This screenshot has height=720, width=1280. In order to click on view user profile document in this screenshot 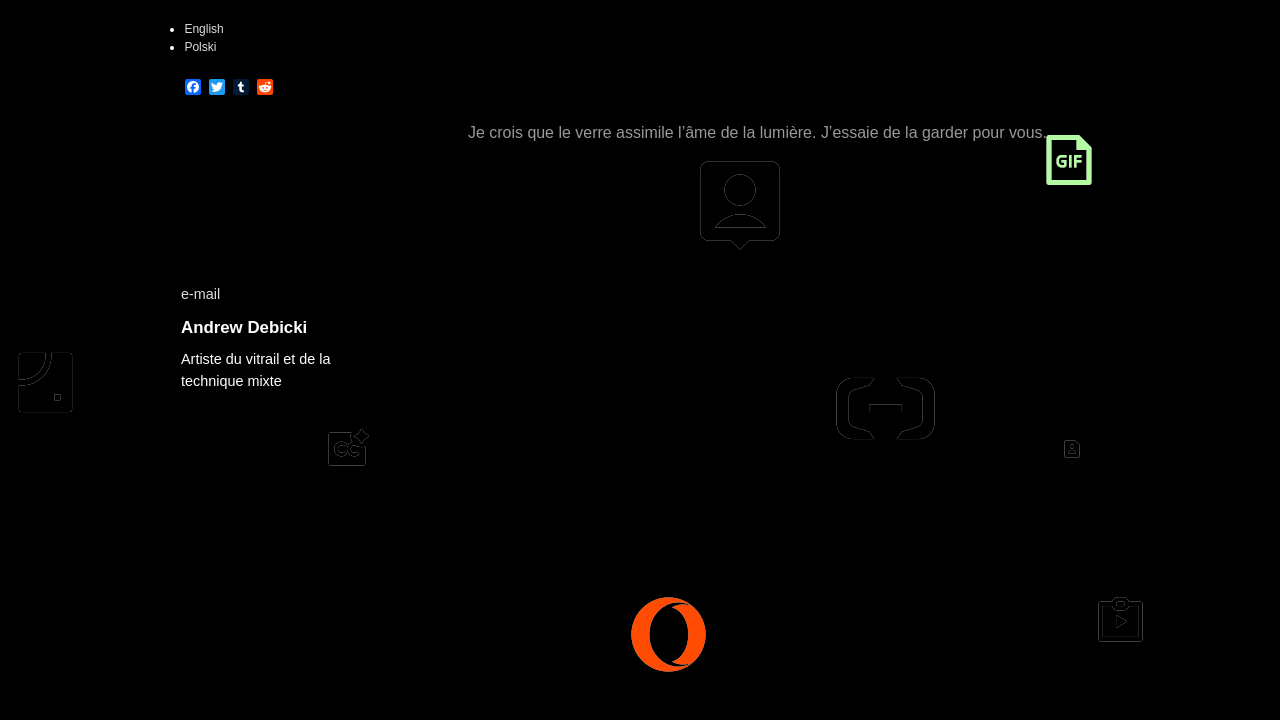, I will do `click(1072, 449)`.